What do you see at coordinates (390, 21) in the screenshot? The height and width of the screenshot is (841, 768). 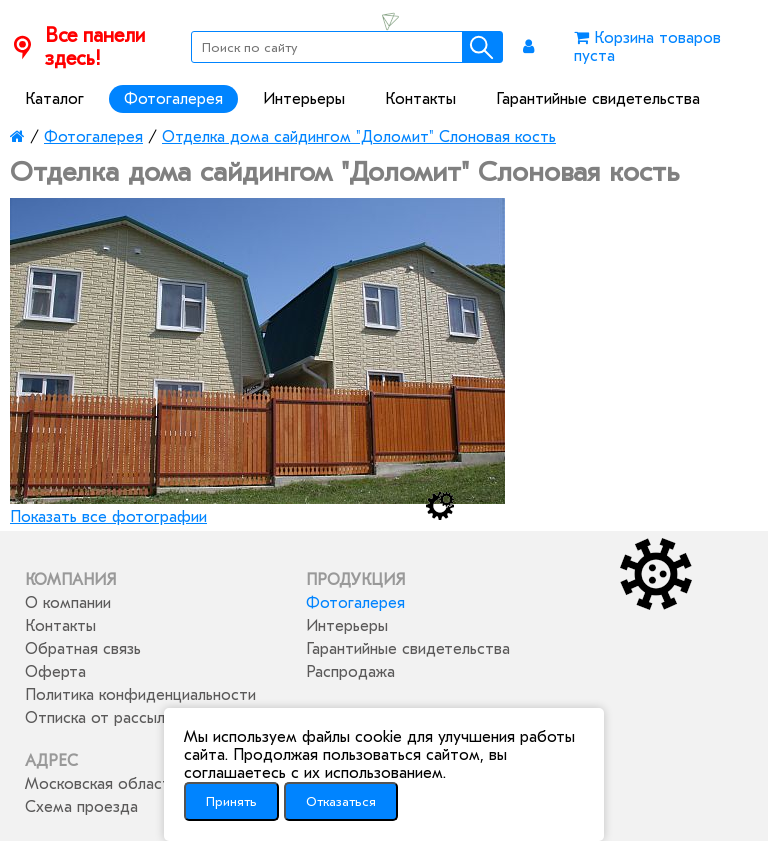 I see `pushed app logo` at bounding box center [390, 21].